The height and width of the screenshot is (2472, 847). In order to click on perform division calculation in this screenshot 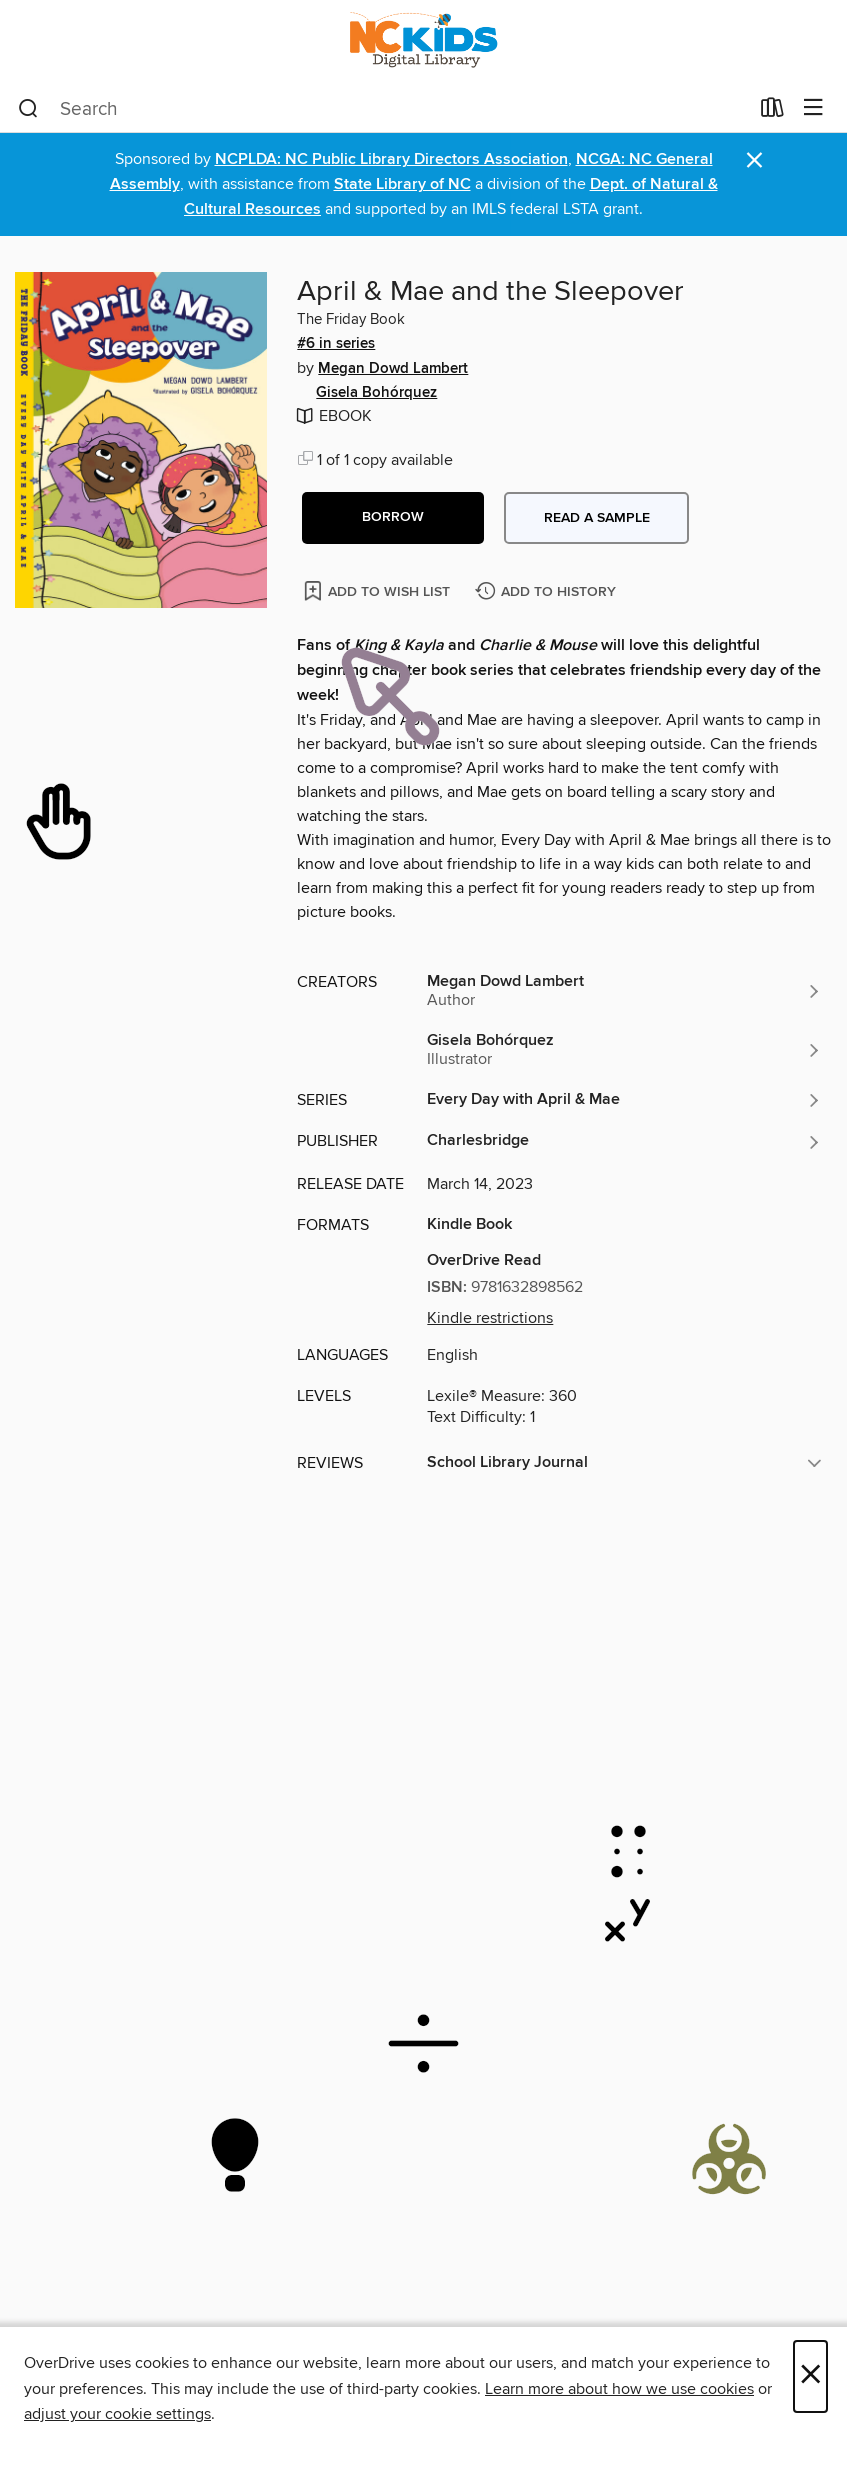, I will do `click(423, 2043)`.